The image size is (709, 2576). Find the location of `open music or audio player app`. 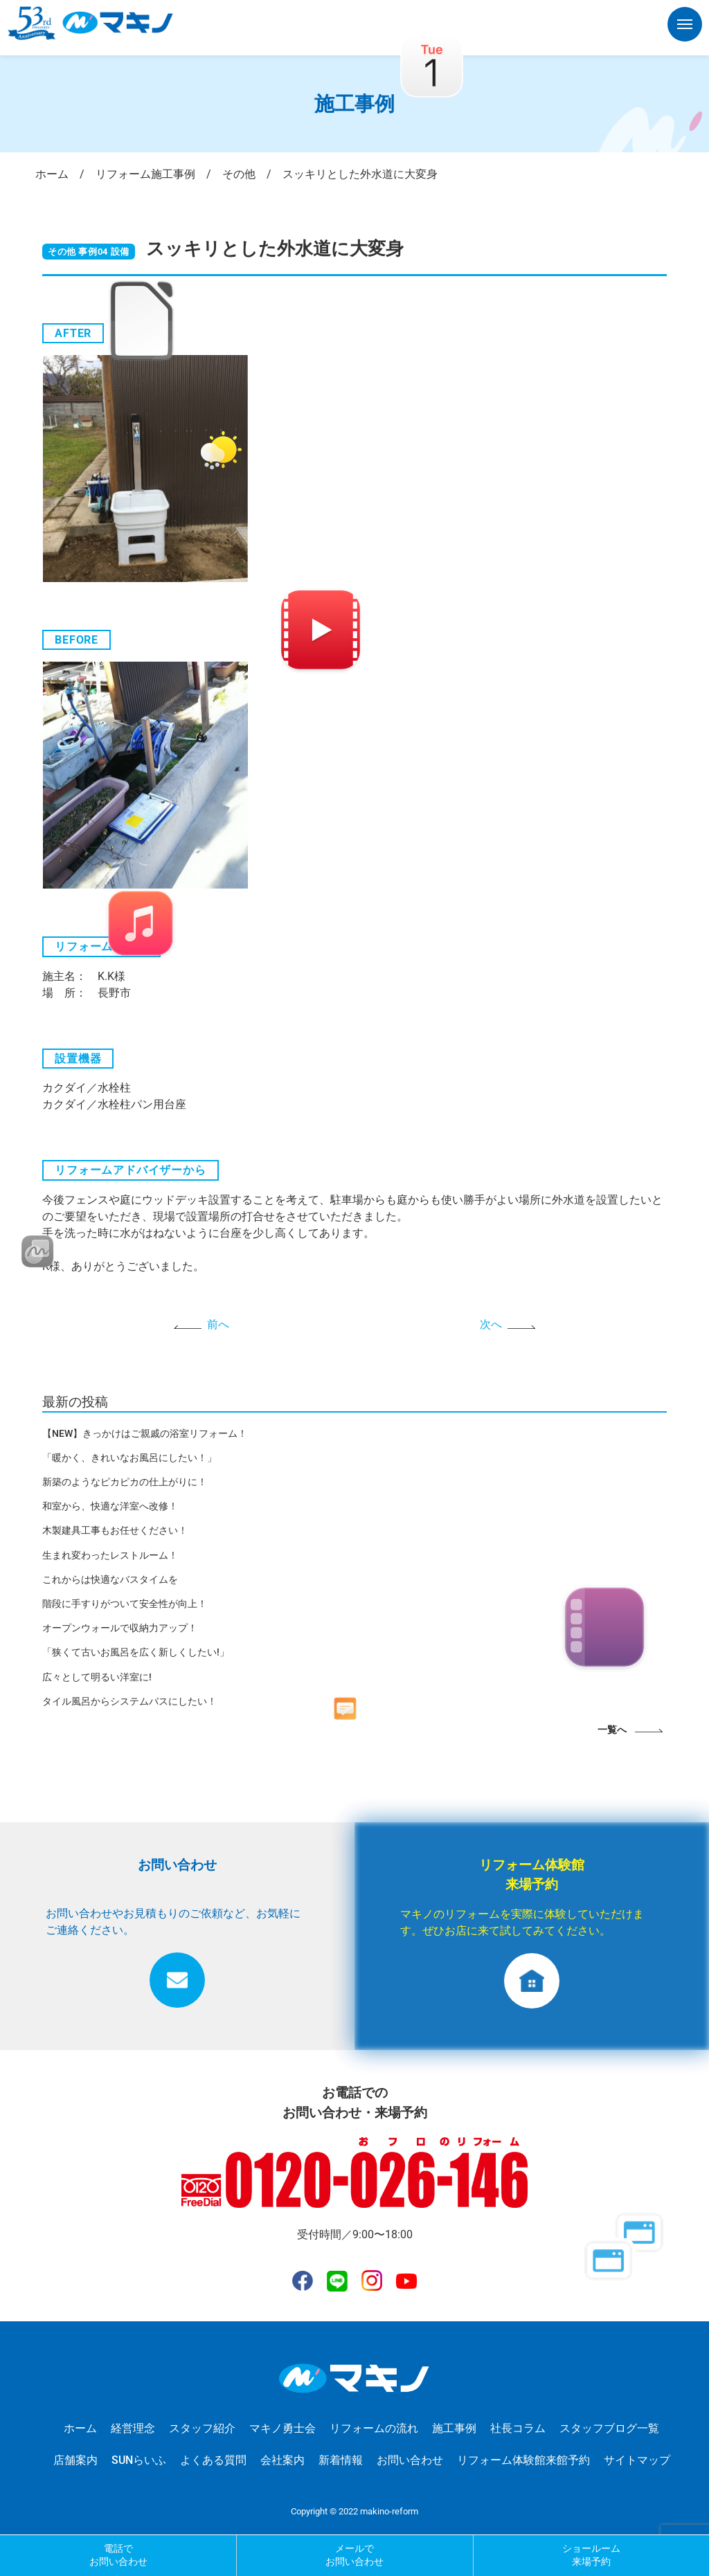

open music or audio player app is located at coordinates (141, 923).